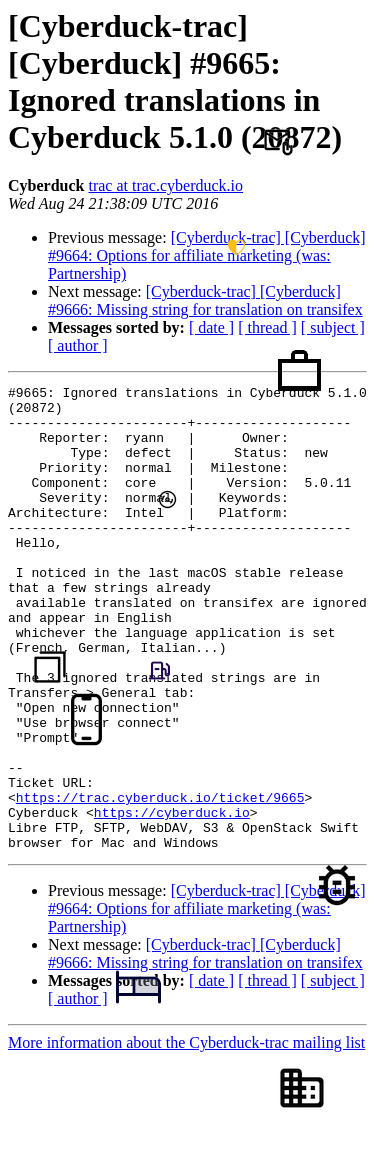 This screenshot has height=1153, width=375. Describe the element at coordinates (236, 247) in the screenshot. I see `indicates partial like or favorite status` at that location.